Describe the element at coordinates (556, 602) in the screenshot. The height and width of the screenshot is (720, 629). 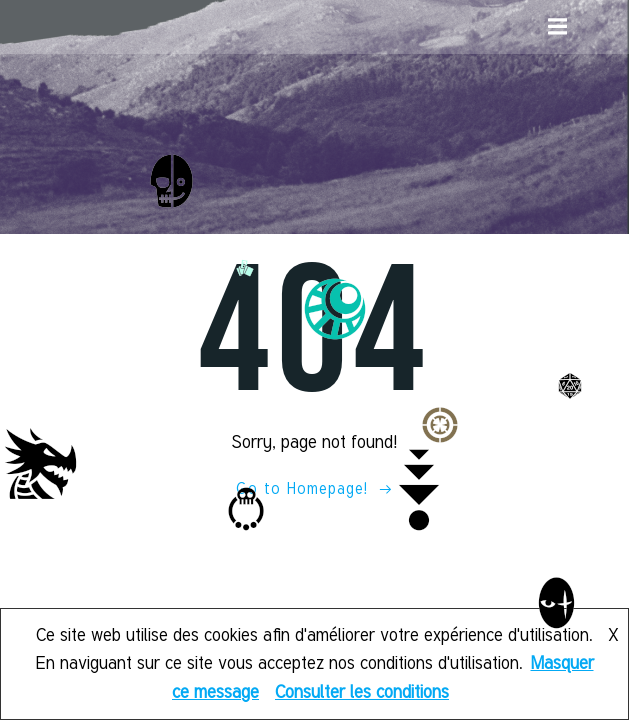
I see `select a cyclops or one-eyed character` at that location.